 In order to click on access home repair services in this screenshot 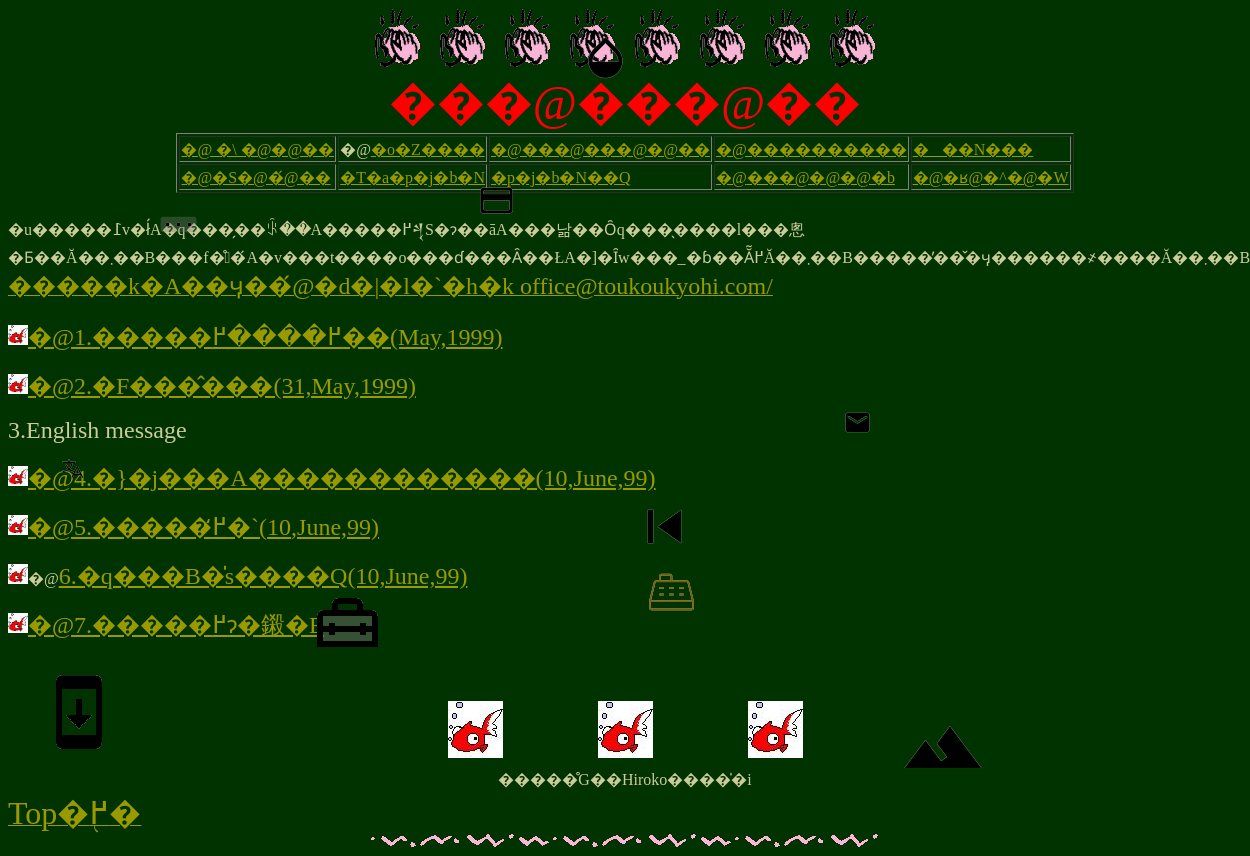, I will do `click(347, 622)`.